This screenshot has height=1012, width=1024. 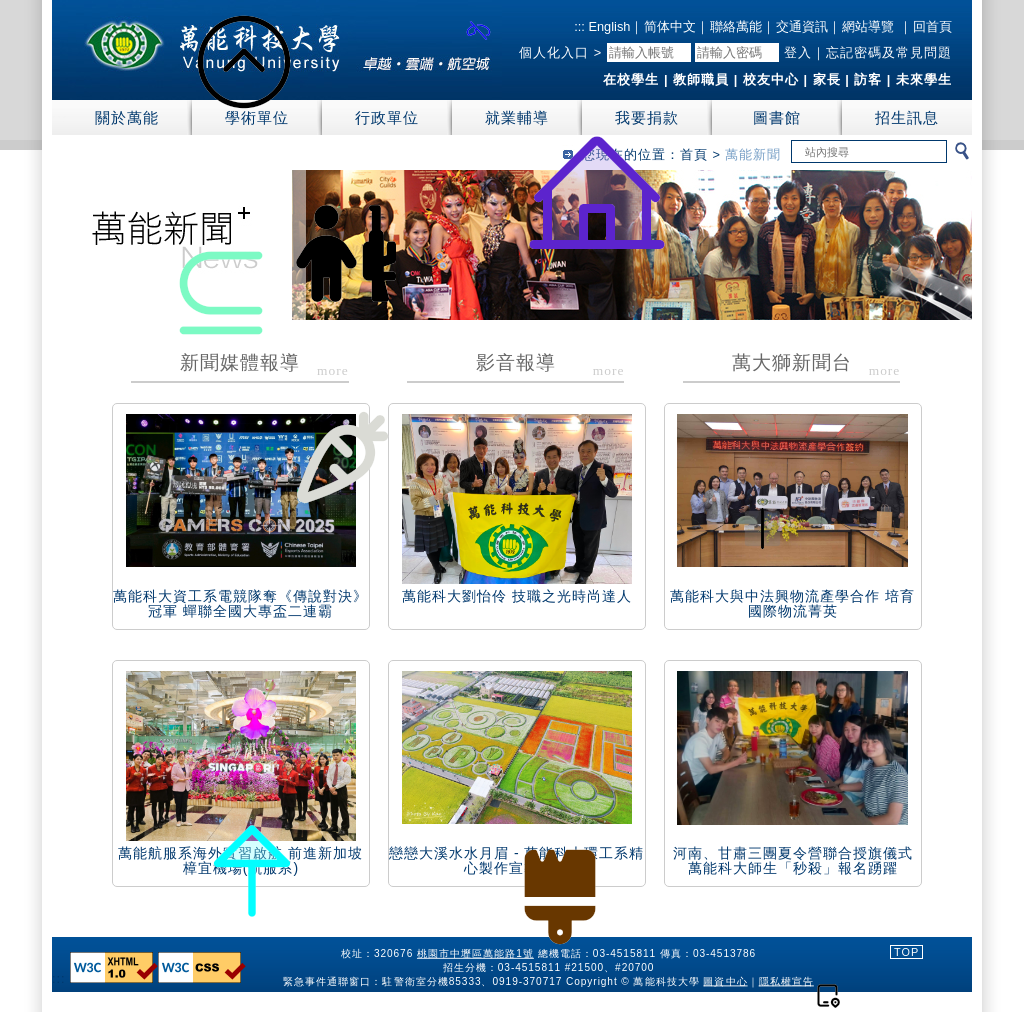 What do you see at coordinates (762, 528) in the screenshot?
I see `visual separator between UI elements` at bounding box center [762, 528].